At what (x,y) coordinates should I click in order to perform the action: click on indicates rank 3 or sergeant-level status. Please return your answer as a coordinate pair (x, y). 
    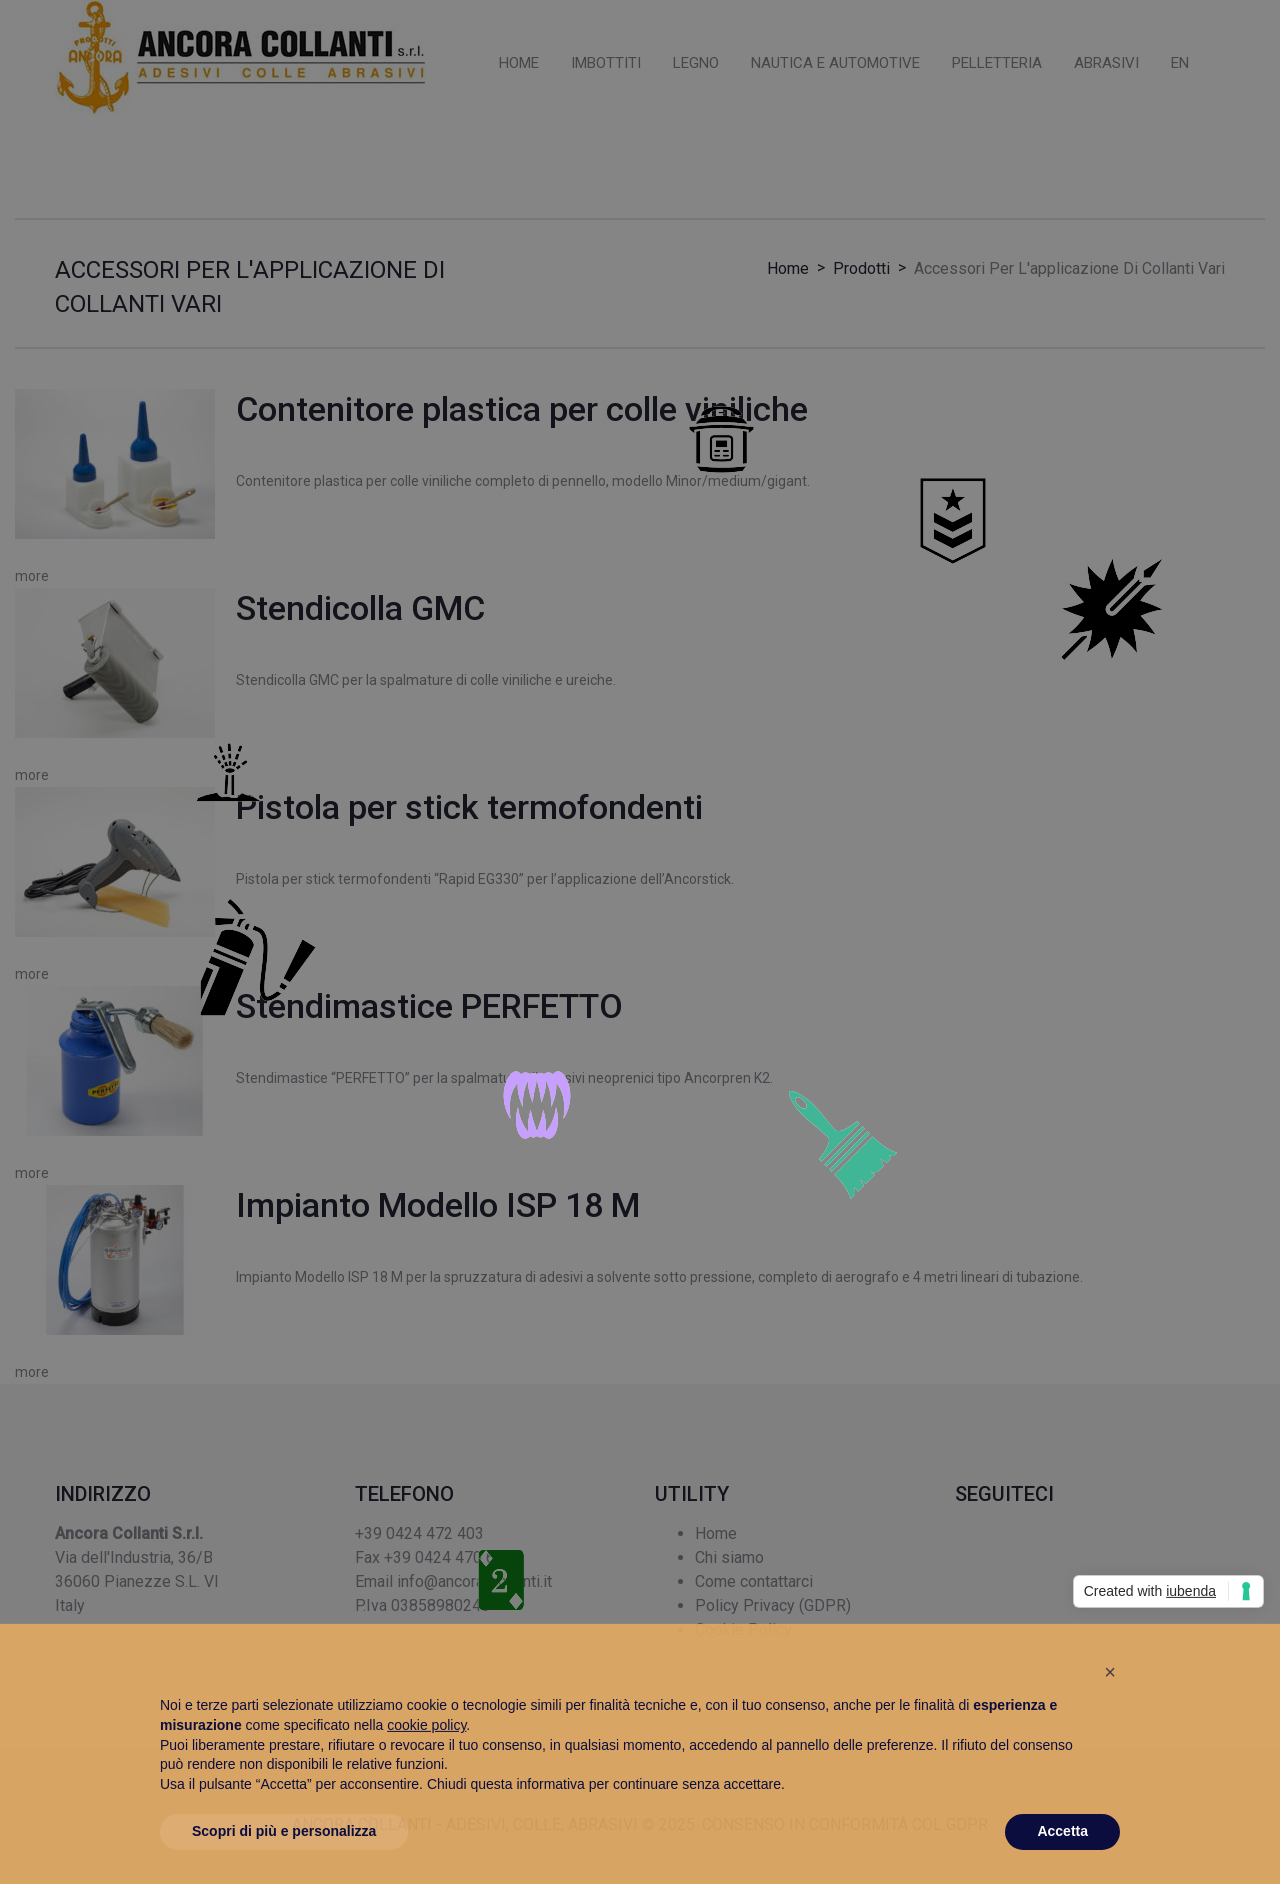
    Looking at the image, I should click on (953, 521).